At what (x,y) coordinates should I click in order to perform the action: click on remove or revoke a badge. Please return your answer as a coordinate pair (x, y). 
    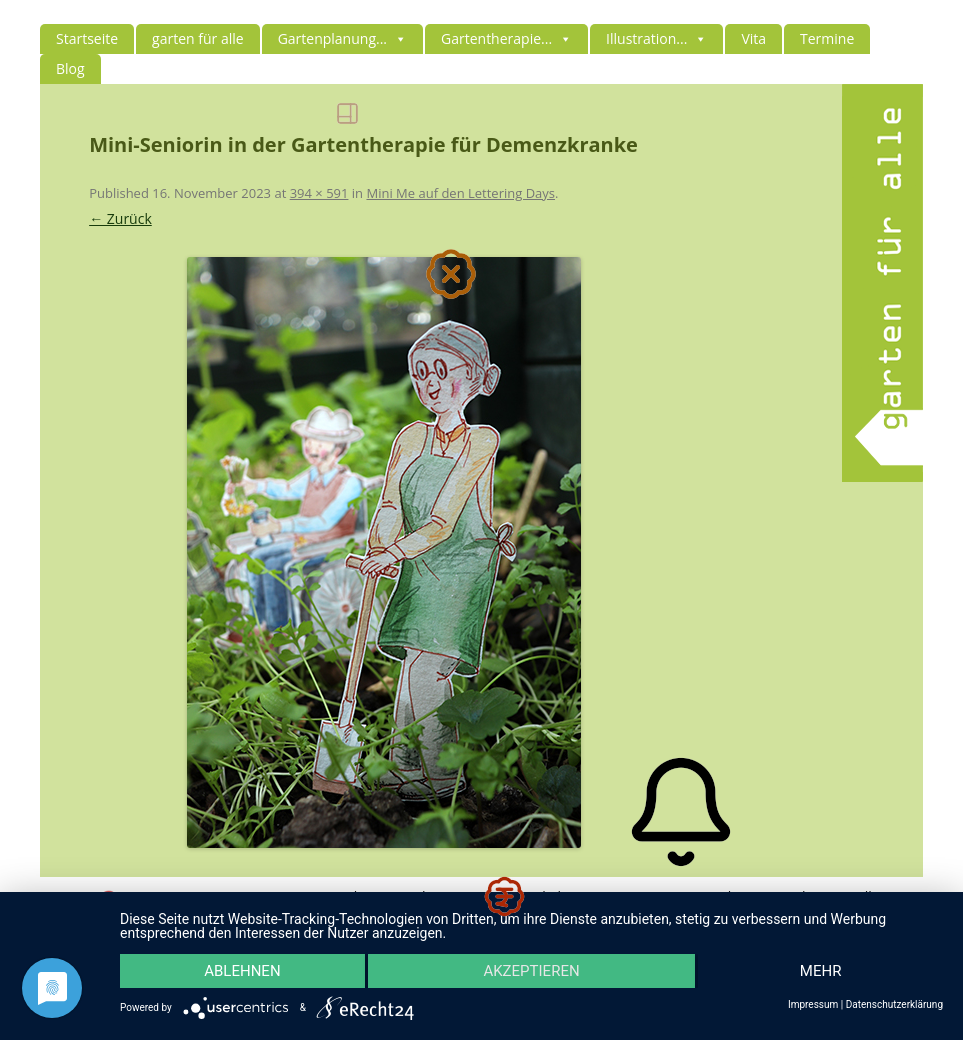
    Looking at the image, I should click on (451, 274).